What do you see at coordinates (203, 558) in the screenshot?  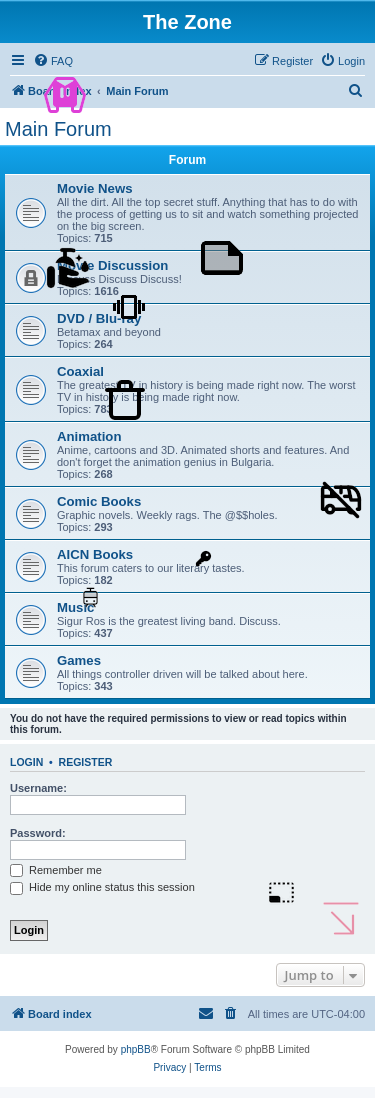 I see `access security or password settings` at bounding box center [203, 558].